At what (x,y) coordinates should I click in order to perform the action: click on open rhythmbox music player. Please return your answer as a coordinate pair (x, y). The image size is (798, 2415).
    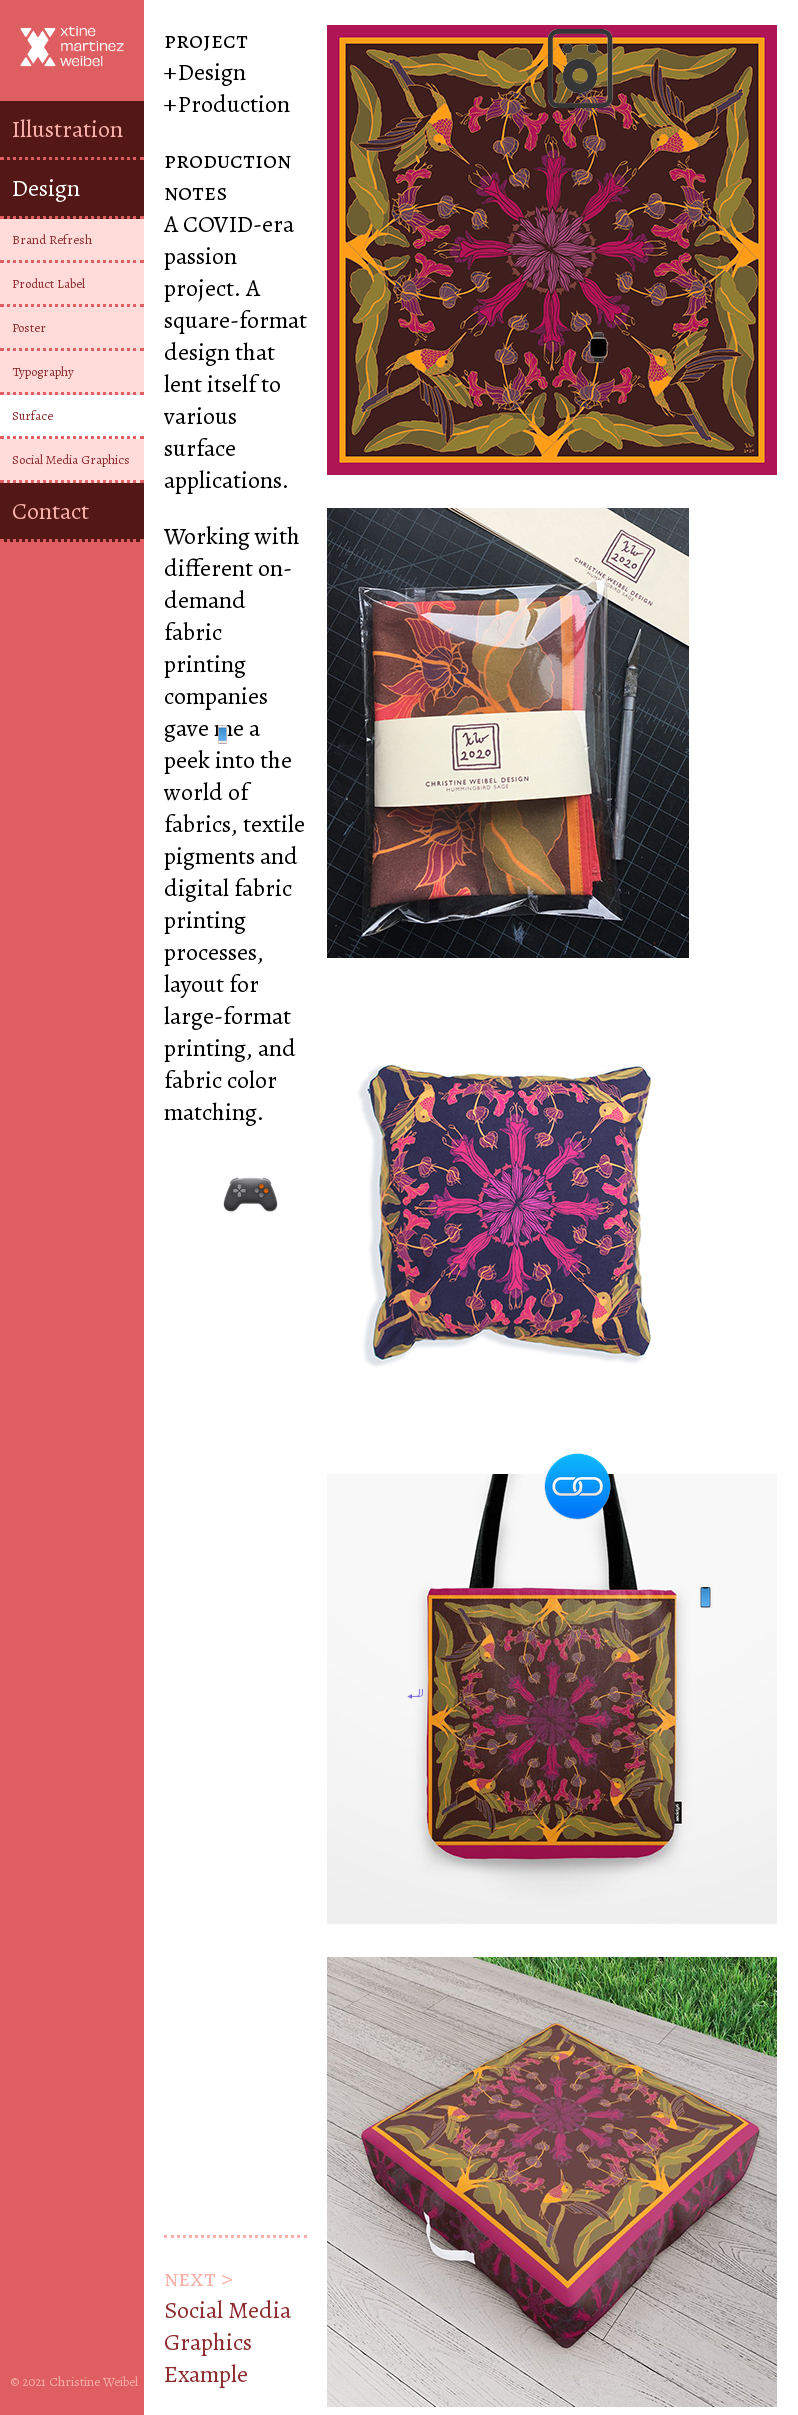
    Looking at the image, I should click on (582, 68).